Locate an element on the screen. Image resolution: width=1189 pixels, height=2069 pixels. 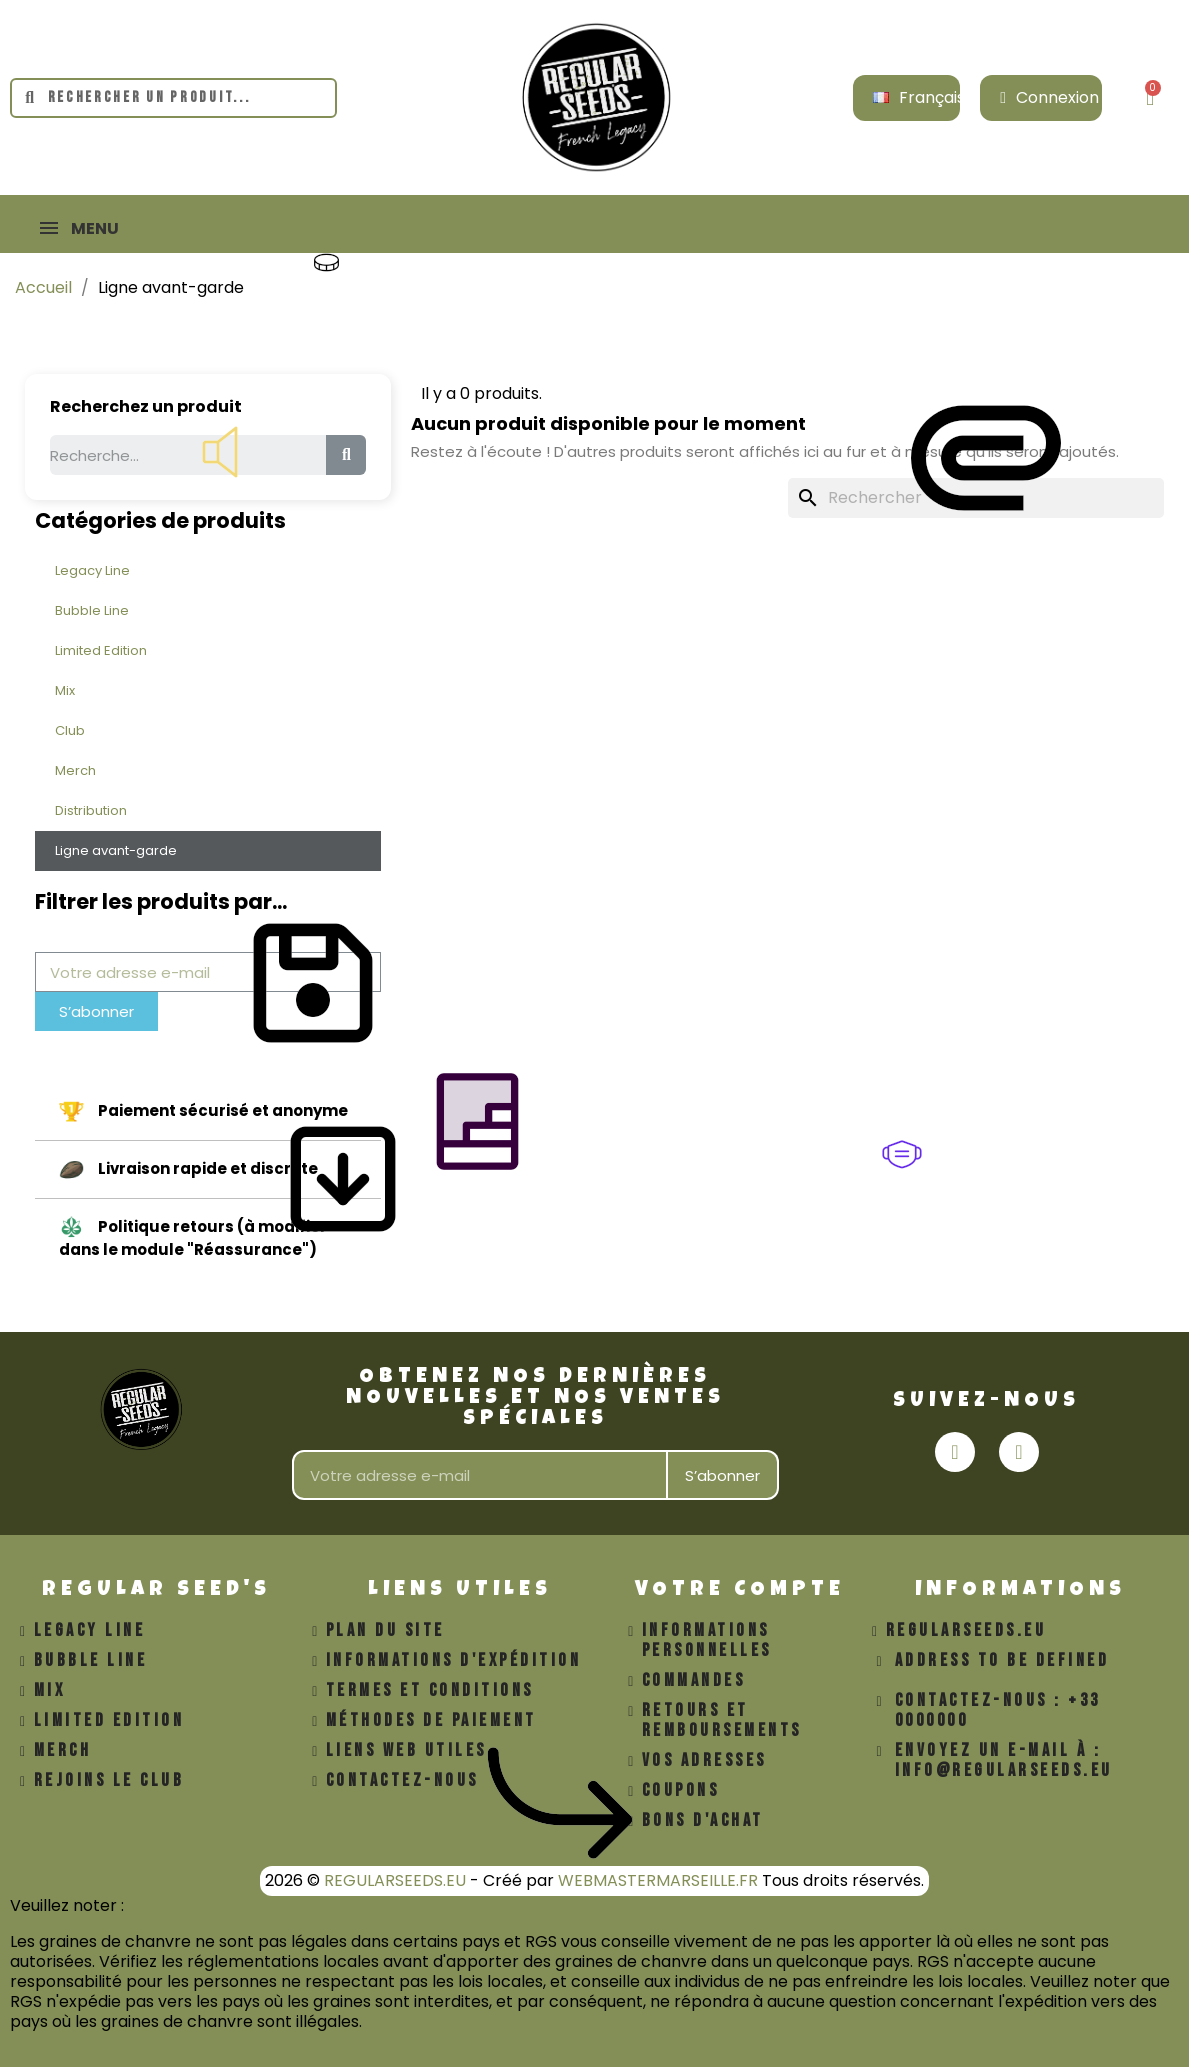
mute audio or sound disabled is located at coordinates (230, 452).